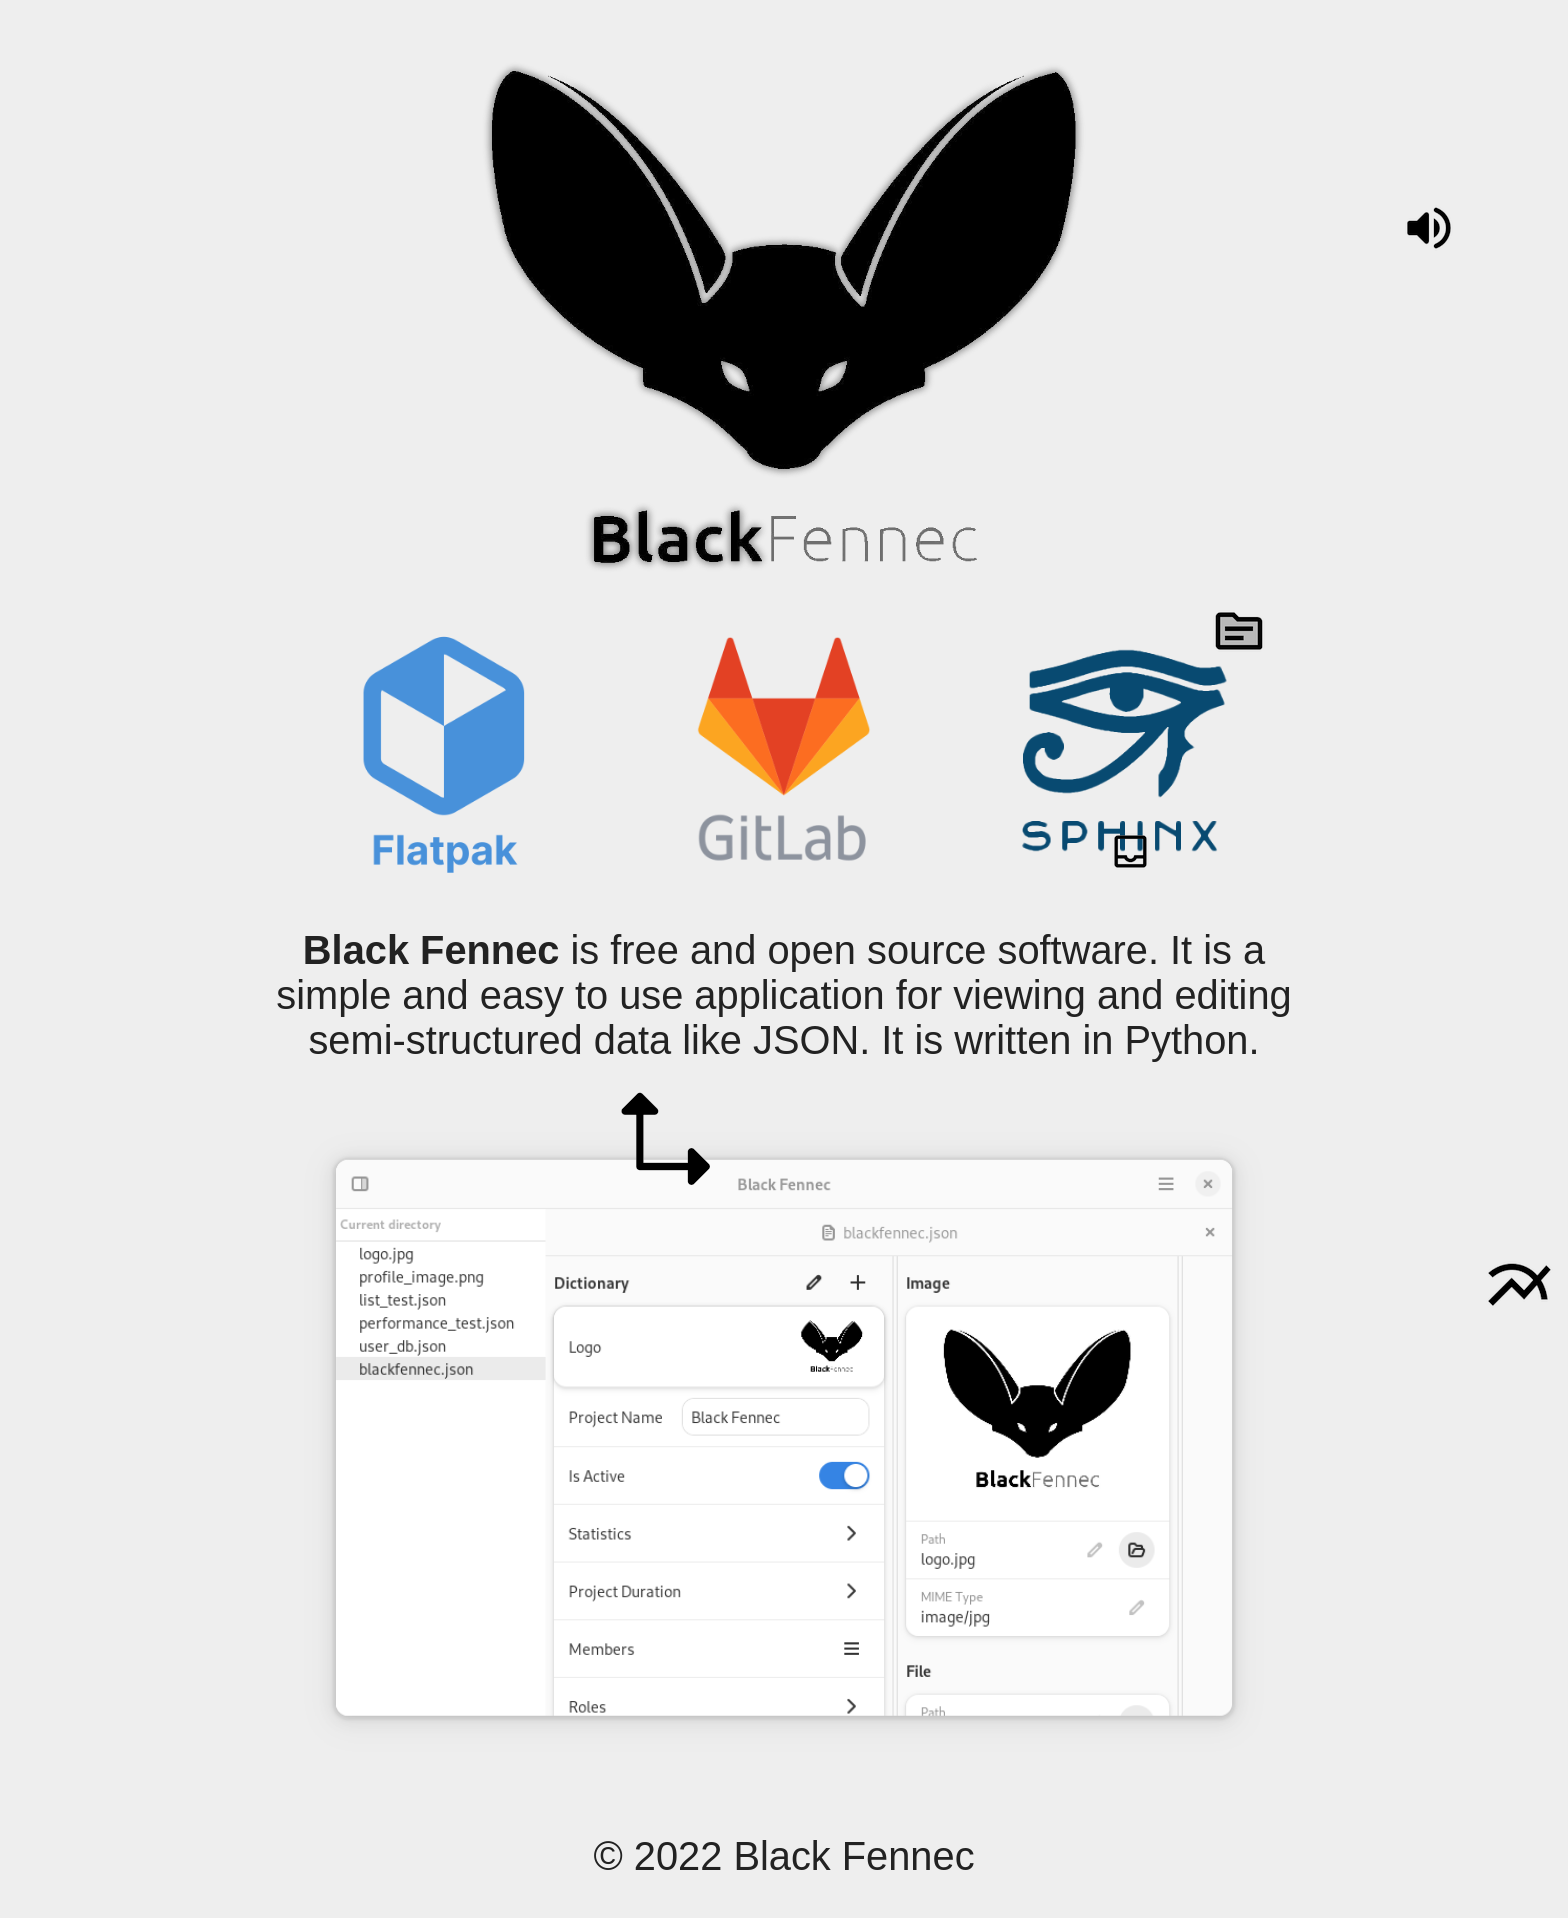 Image resolution: width=1568 pixels, height=1918 pixels. Describe the element at coordinates (1130, 851) in the screenshot. I see `access your inbox` at that location.